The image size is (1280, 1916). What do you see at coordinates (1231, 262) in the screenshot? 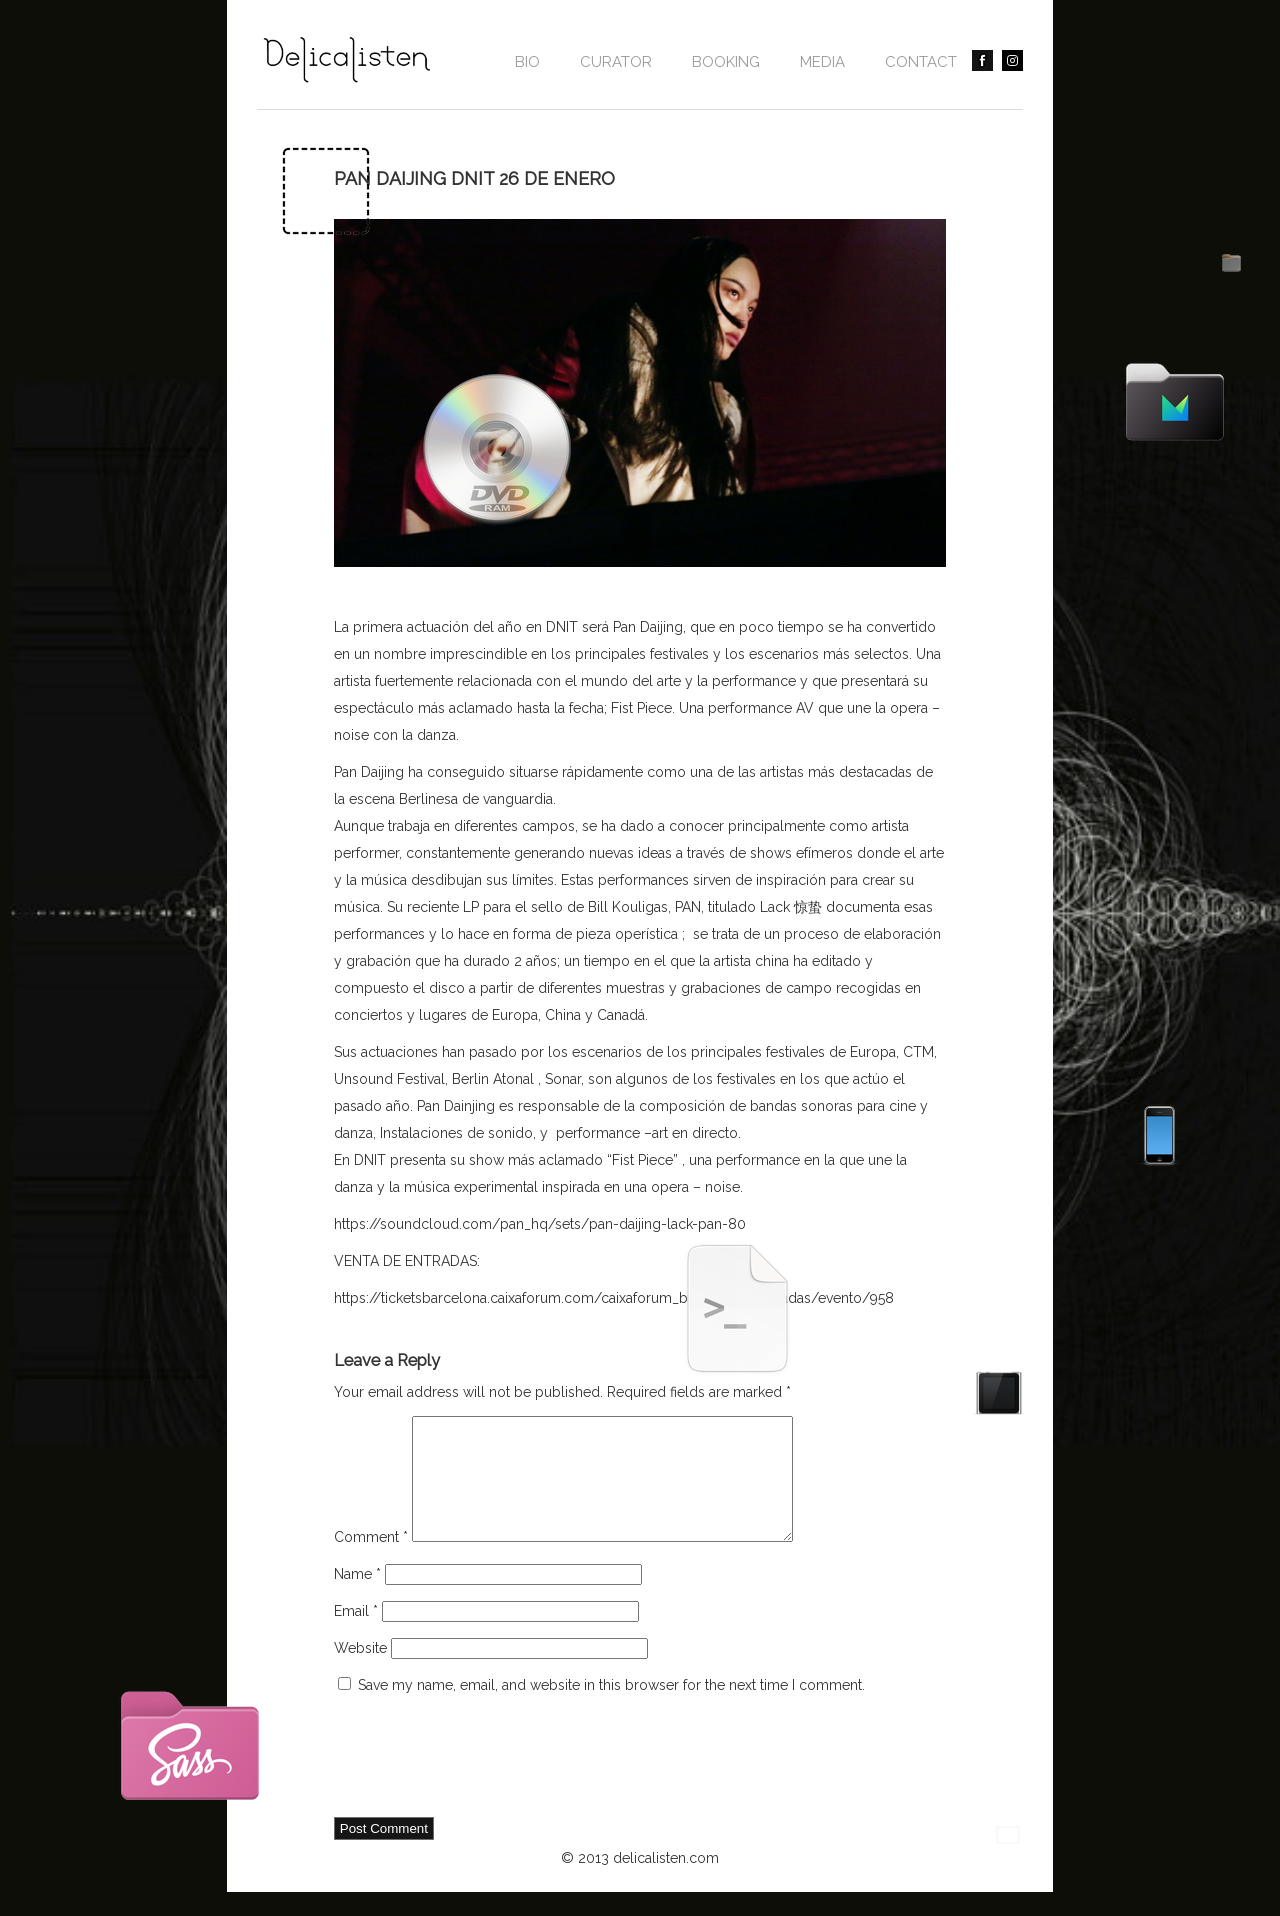
I see `open folder to view contents` at bounding box center [1231, 262].